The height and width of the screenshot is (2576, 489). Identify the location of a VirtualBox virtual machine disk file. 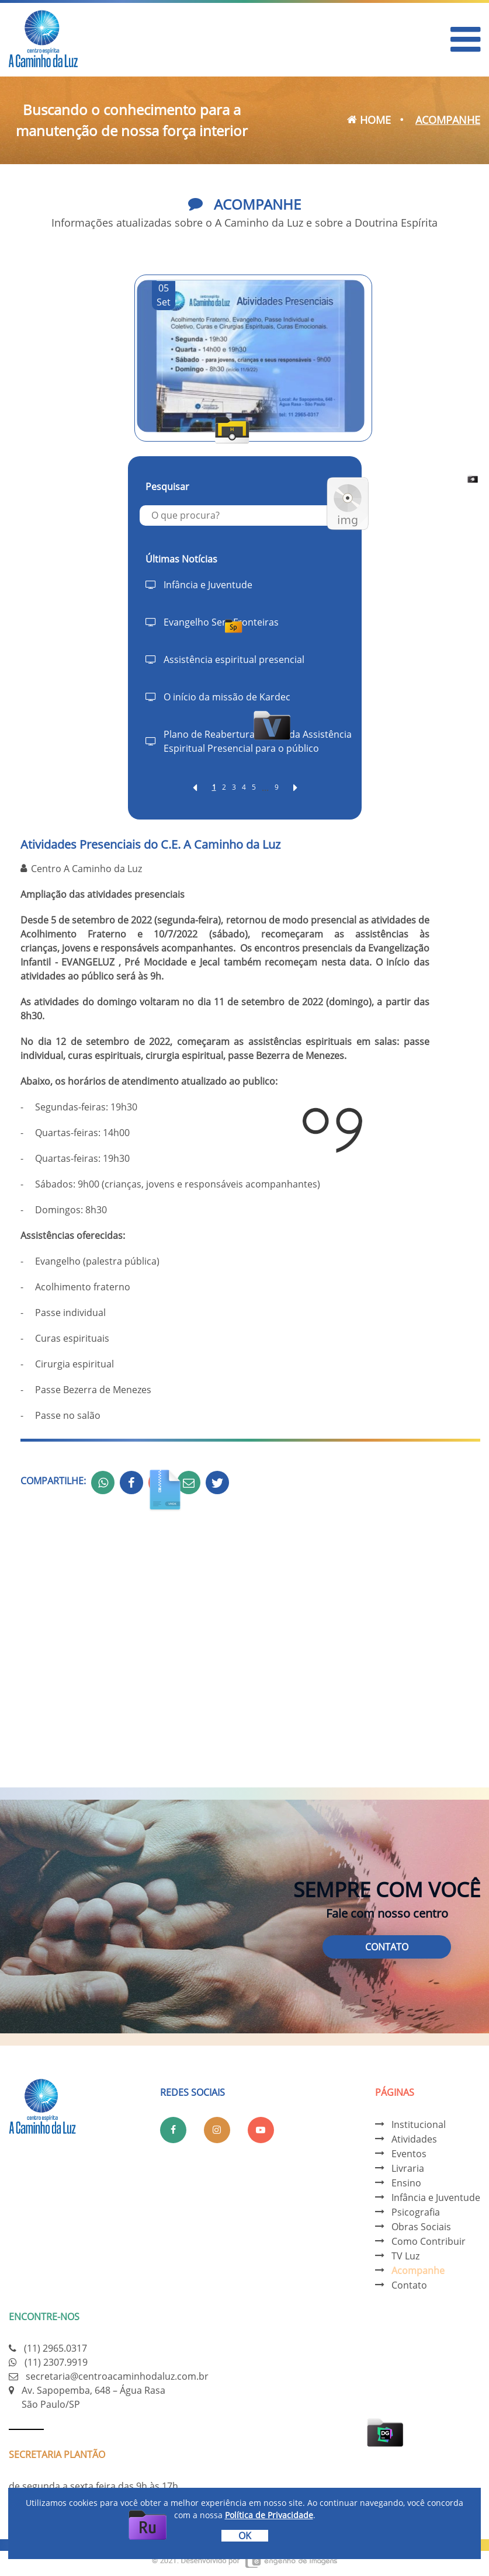
(165, 1490).